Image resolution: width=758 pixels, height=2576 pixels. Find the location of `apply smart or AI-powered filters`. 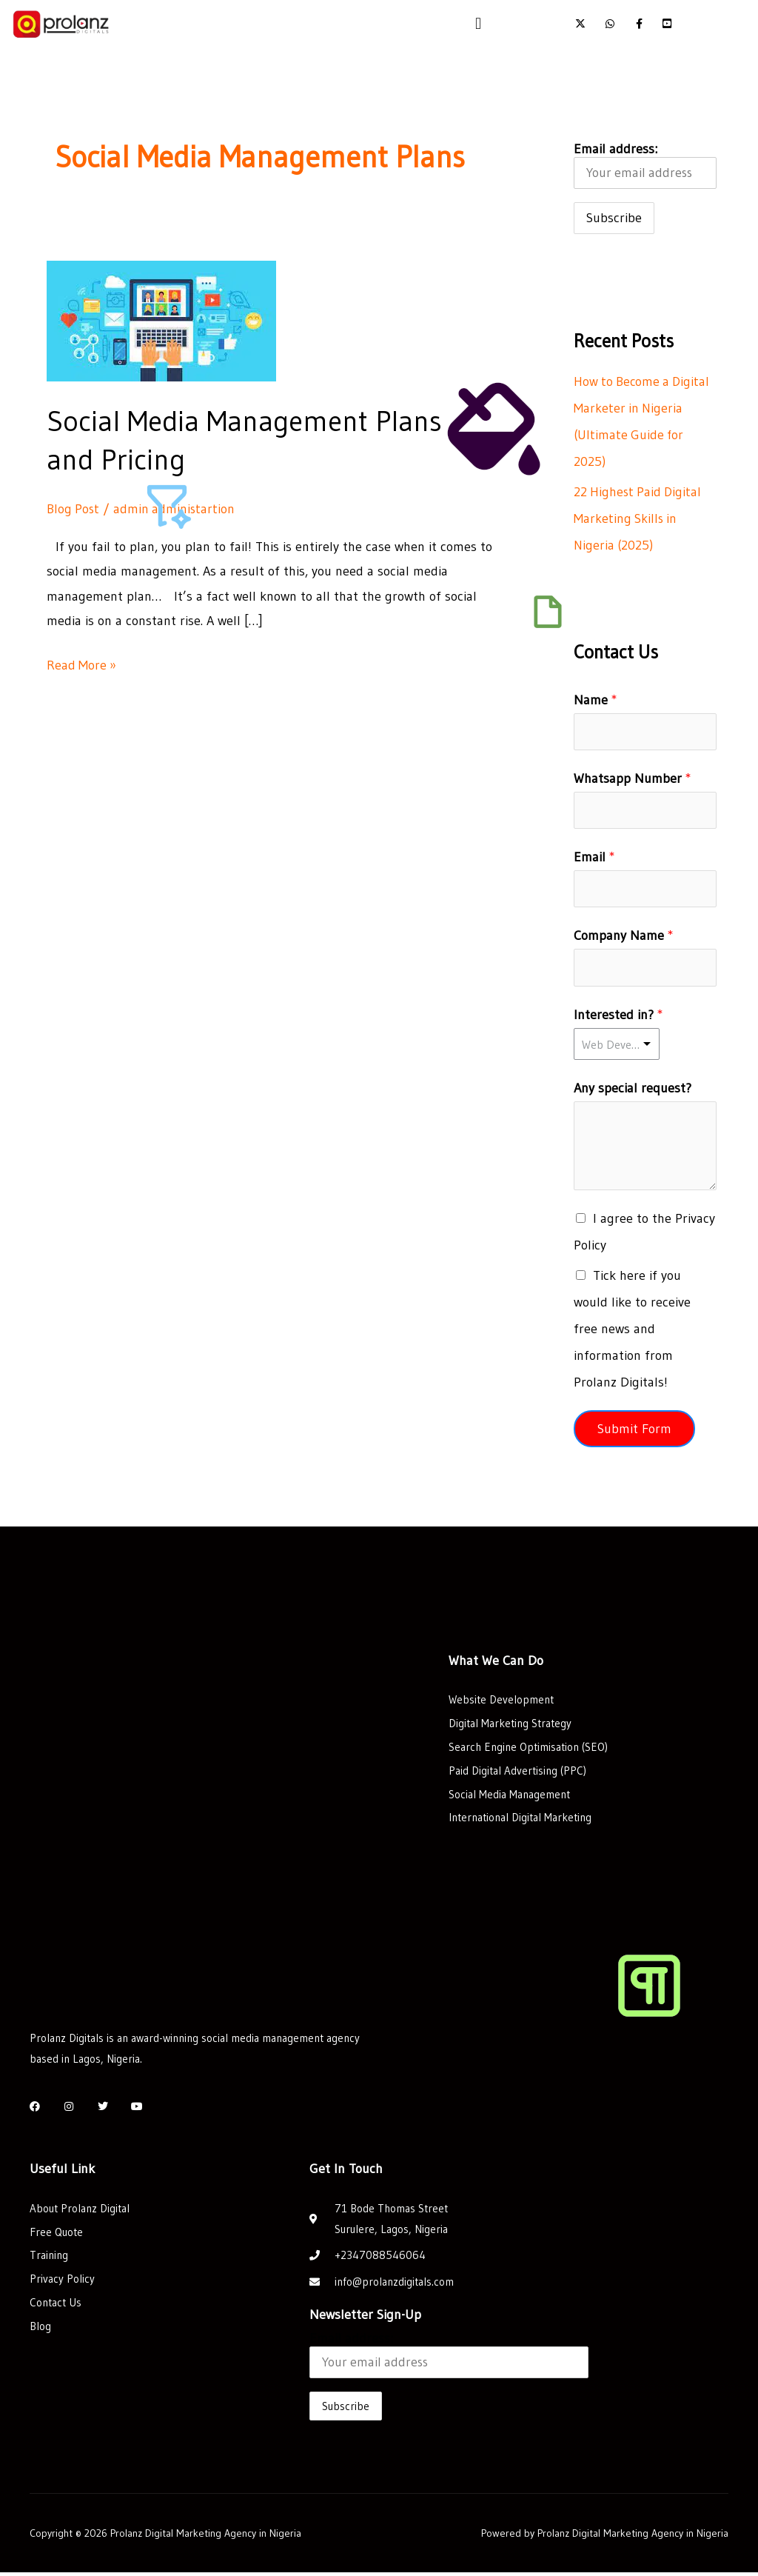

apply smart or AI-powered filters is located at coordinates (167, 504).